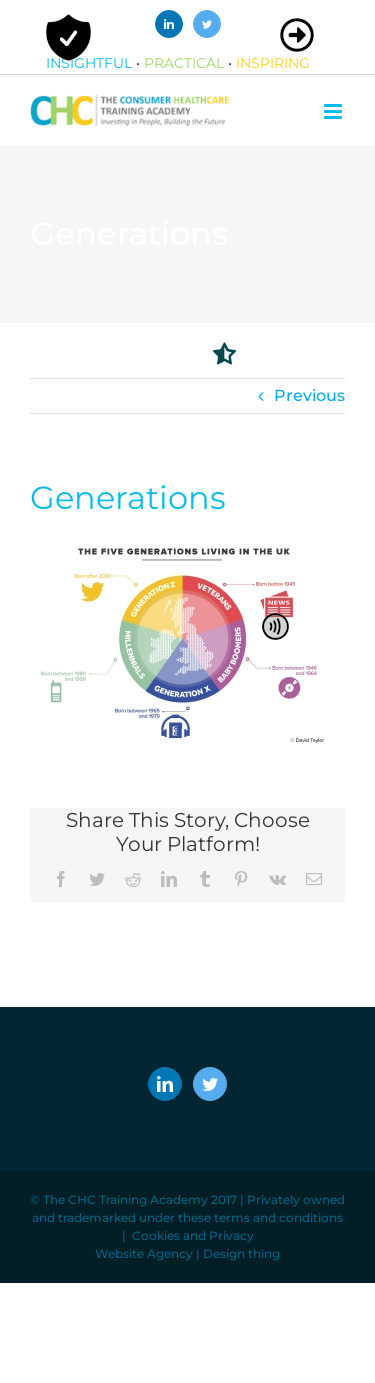  What do you see at coordinates (224, 354) in the screenshot?
I see `indicates a partial or half-star rating` at bounding box center [224, 354].